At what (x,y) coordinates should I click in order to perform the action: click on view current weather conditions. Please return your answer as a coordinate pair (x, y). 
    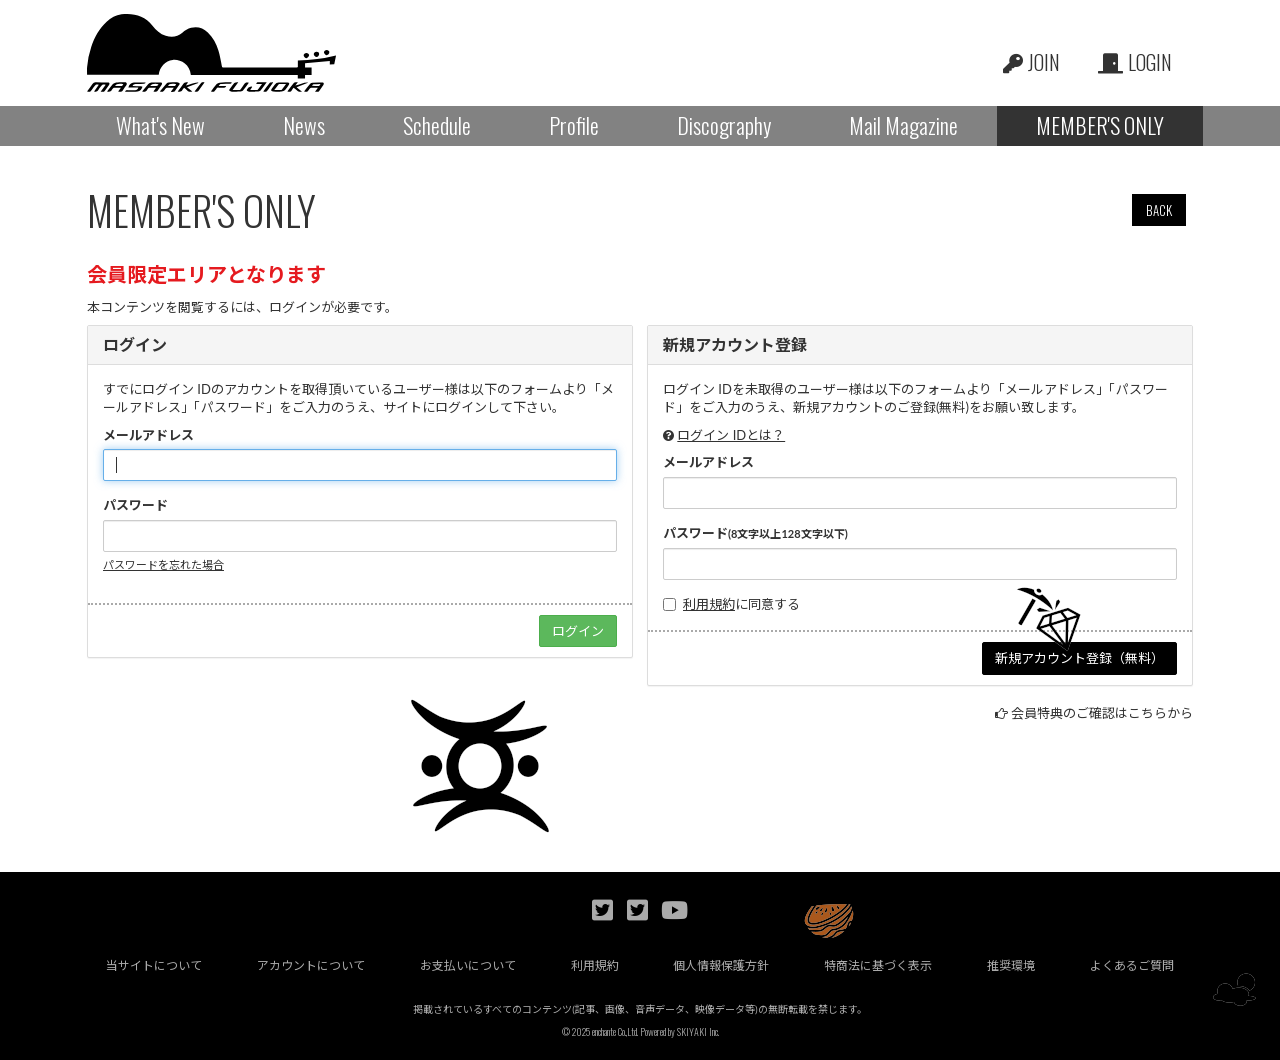
    Looking at the image, I should click on (1234, 990).